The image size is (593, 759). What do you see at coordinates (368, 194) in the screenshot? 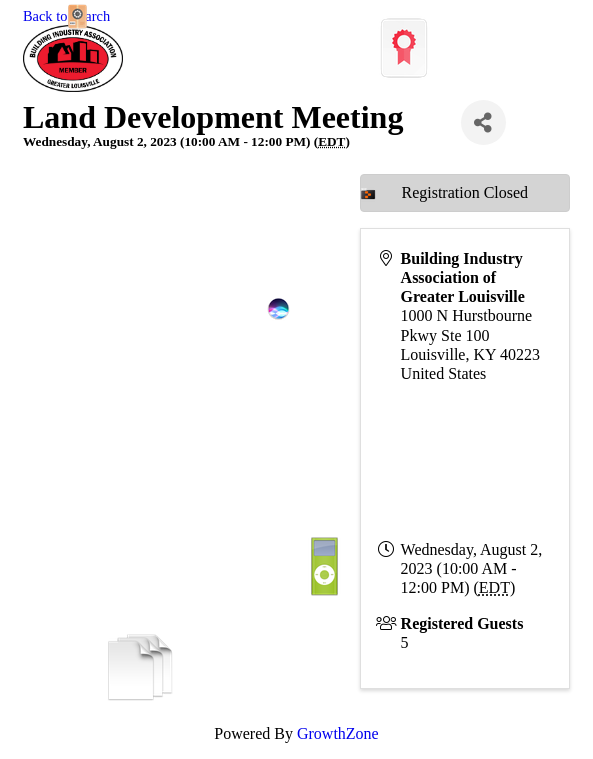
I see `open replit project folder` at bounding box center [368, 194].